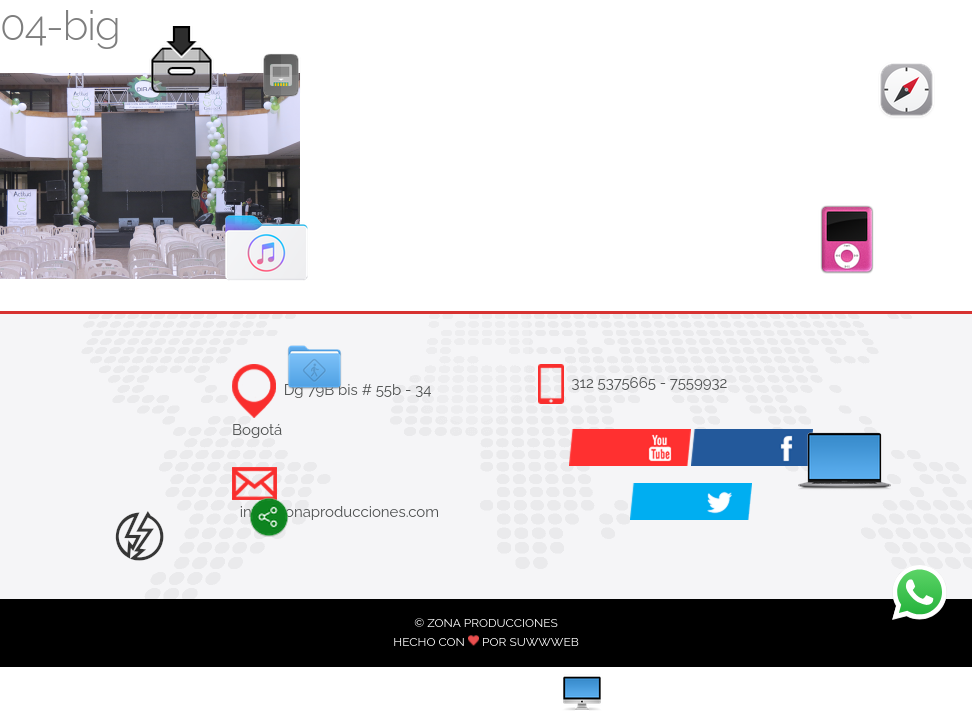 The width and height of the screenshot is (972, 720). I want to click on access your dropbox folder in the sidebar, so click(181, 60).